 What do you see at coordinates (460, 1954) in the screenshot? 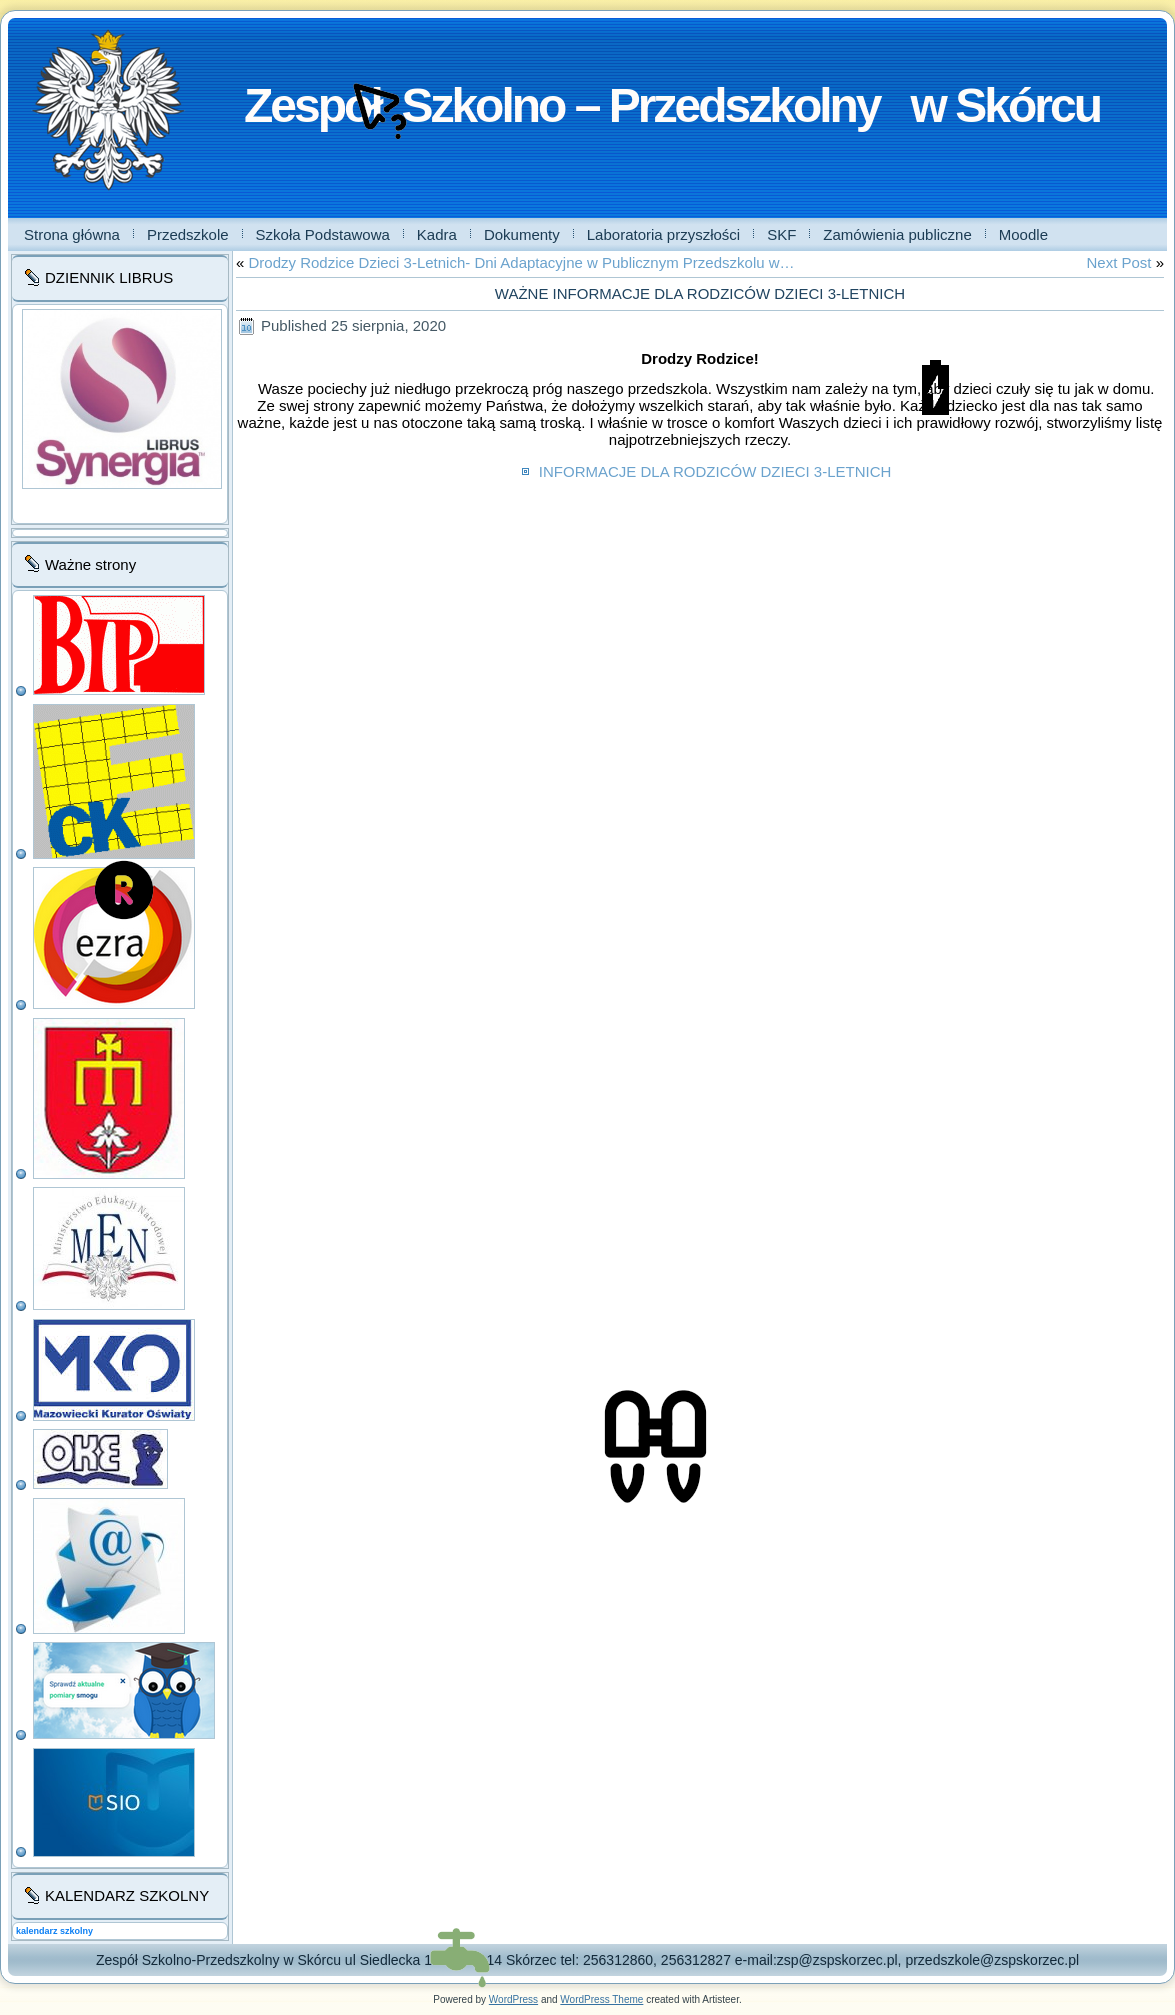
I see `access water or plumbing settings` at bounding box center [460, 1954].